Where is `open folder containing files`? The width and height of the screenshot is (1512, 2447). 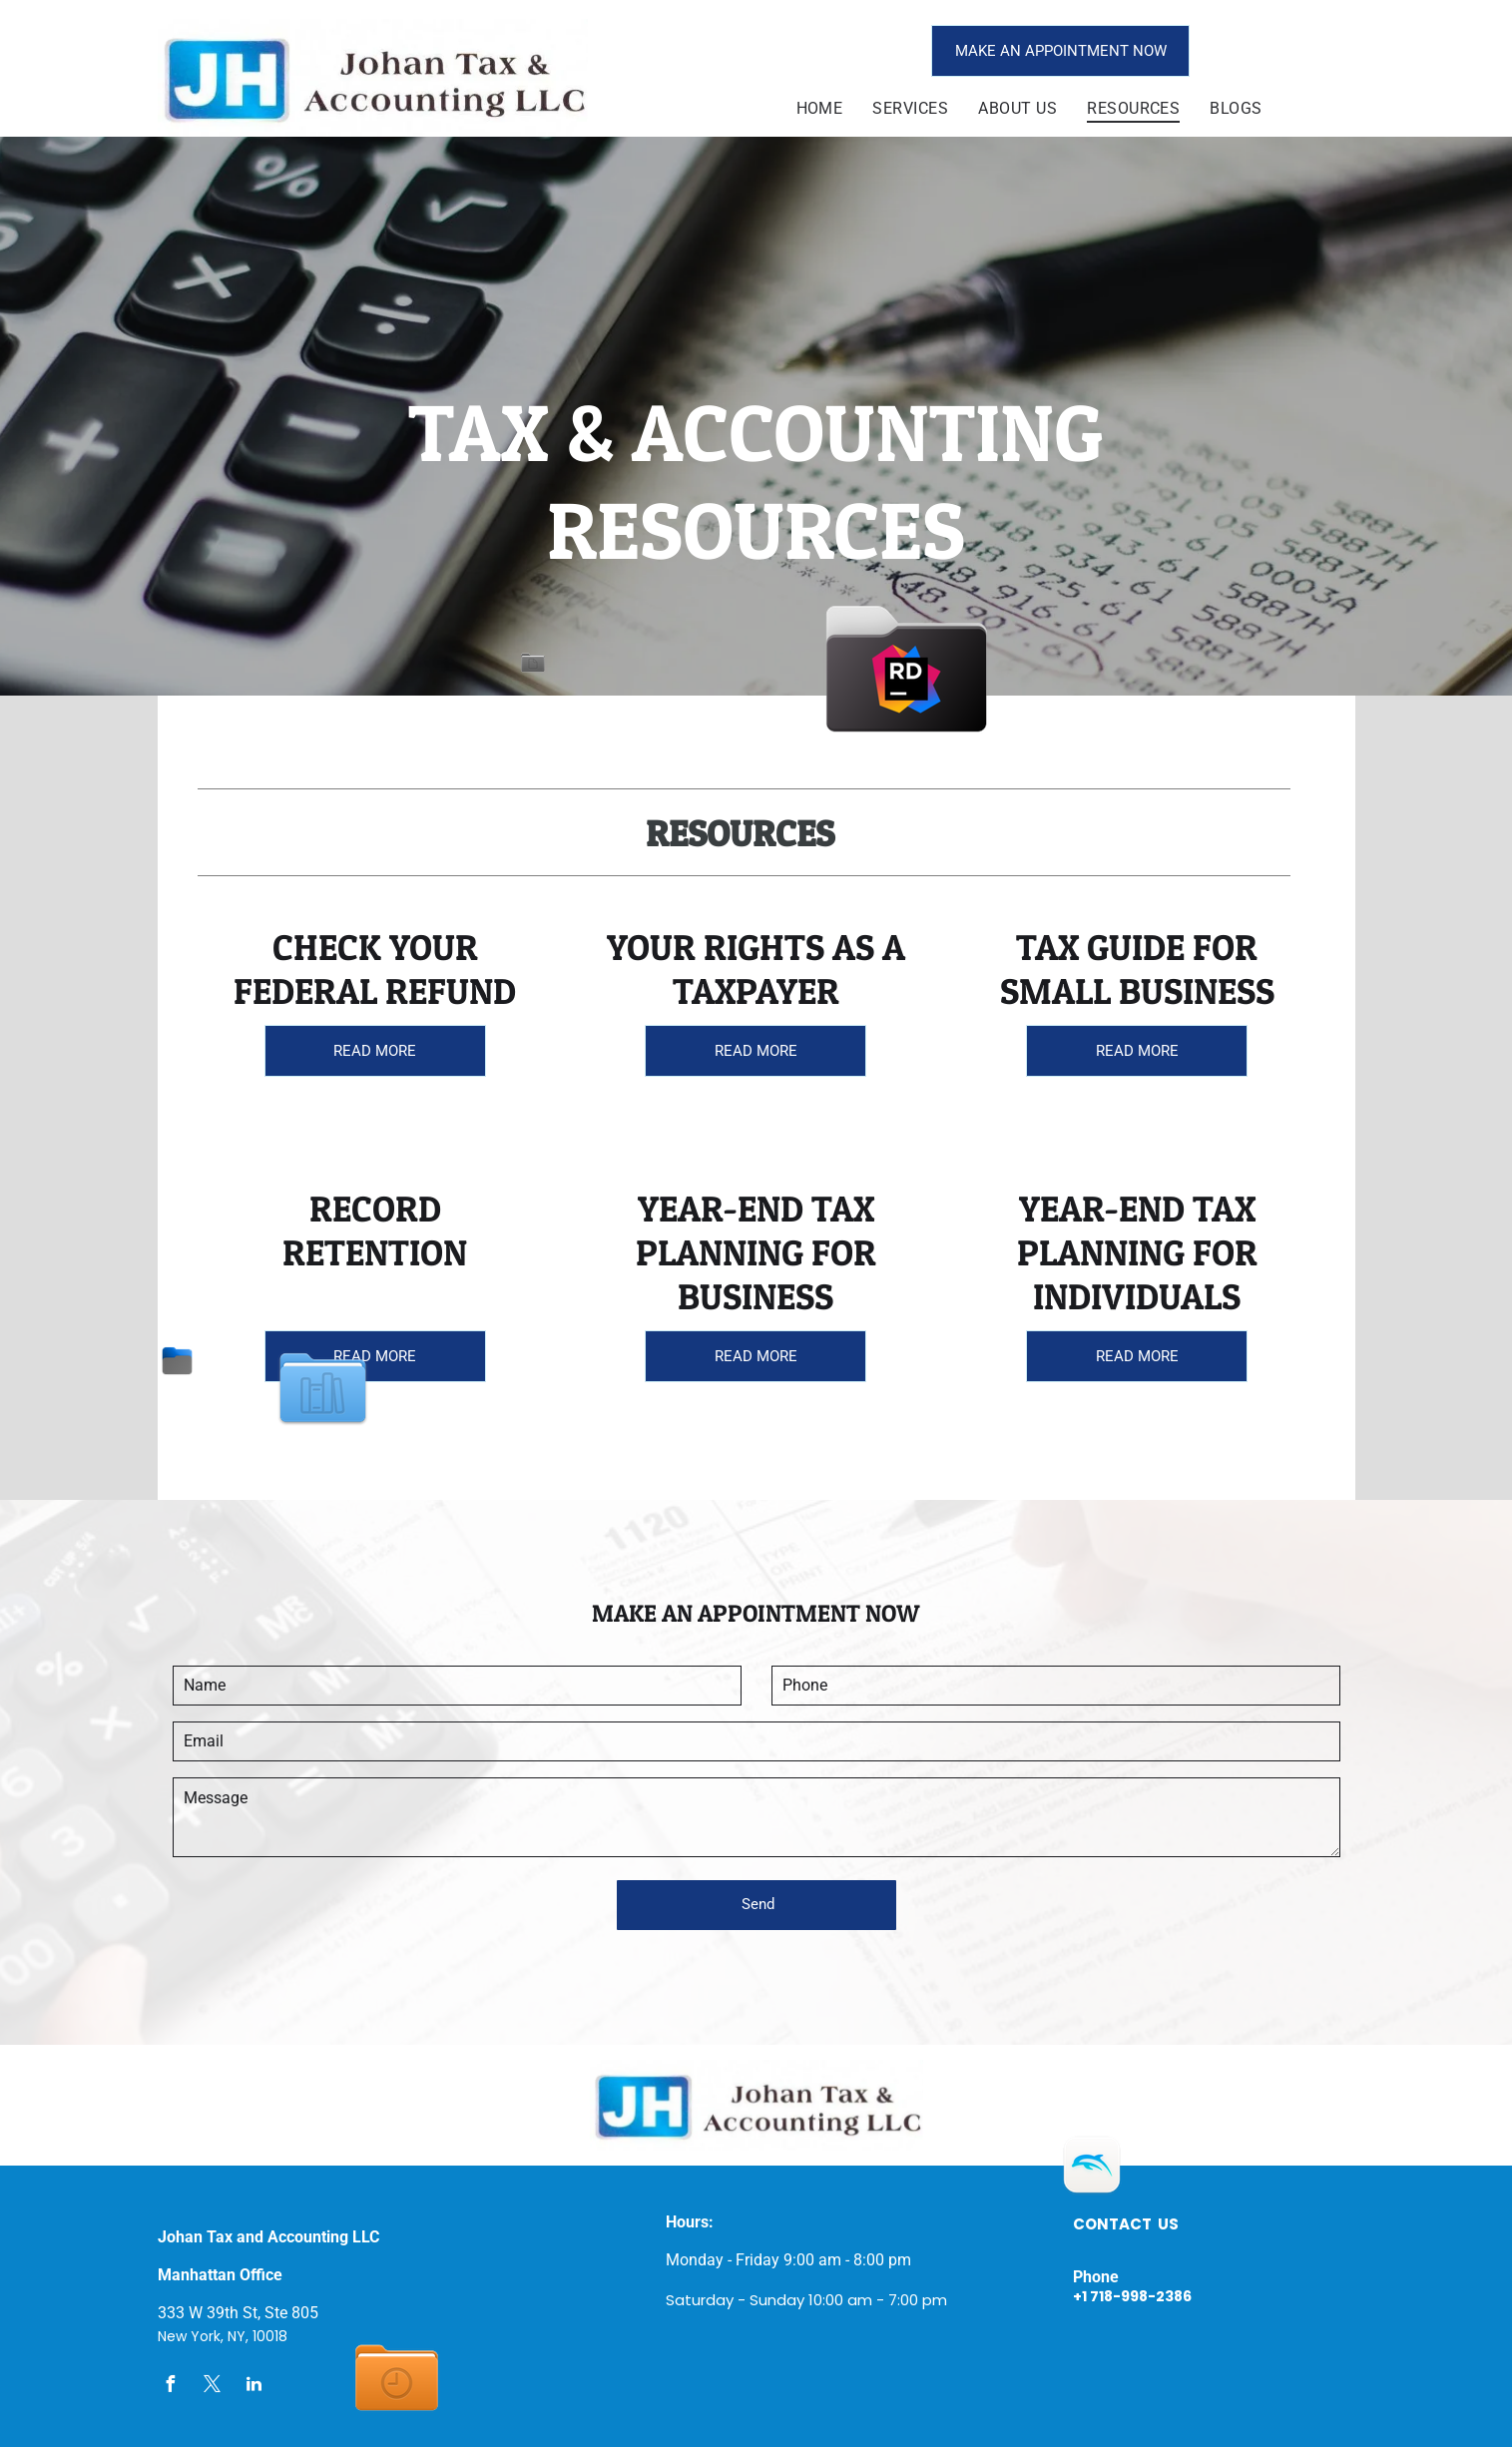 open folder containing files is located at coordinates (177, 1360).